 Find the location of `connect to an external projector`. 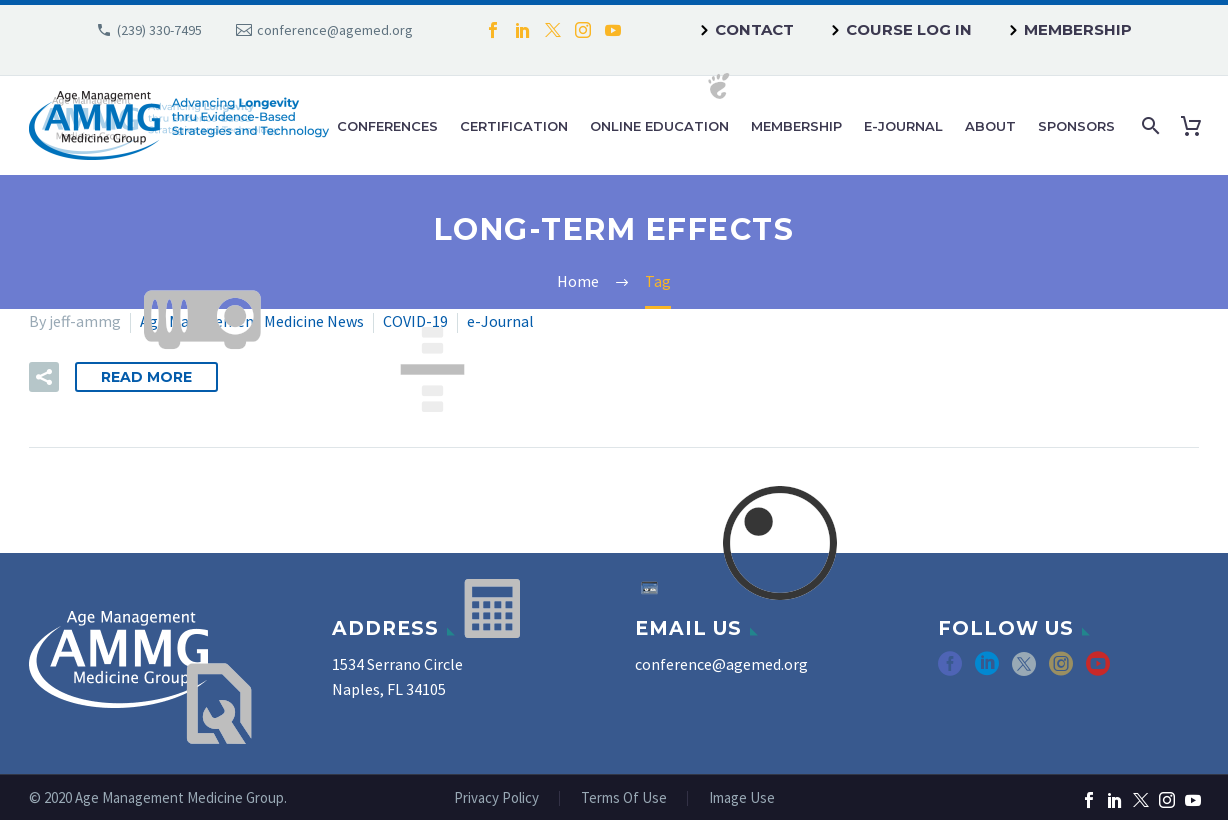

connect to an external projector is located at coordinates (202, 312).